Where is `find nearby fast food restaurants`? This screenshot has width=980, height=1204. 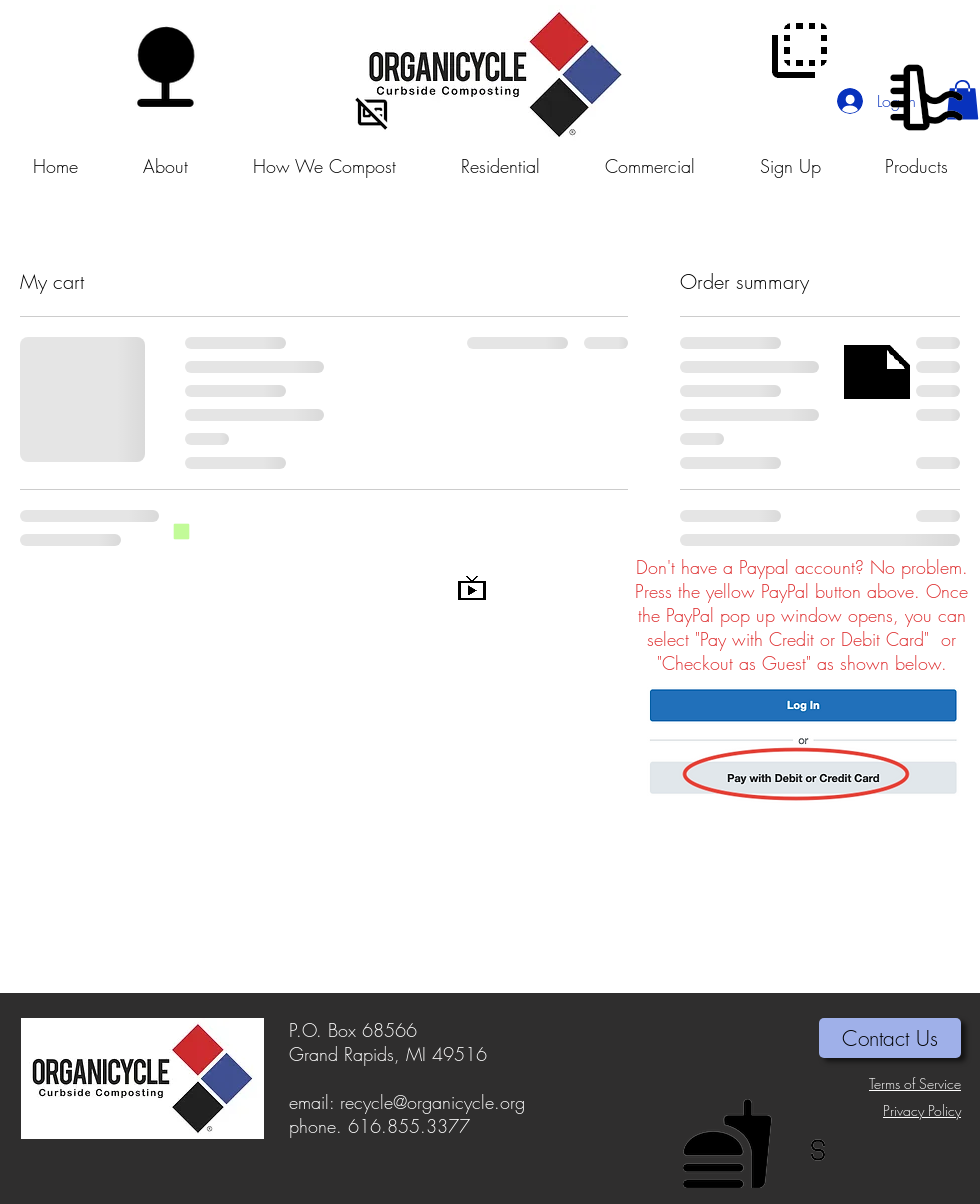 find nearby fast food restaurants is located at coordinates (727, 1143).